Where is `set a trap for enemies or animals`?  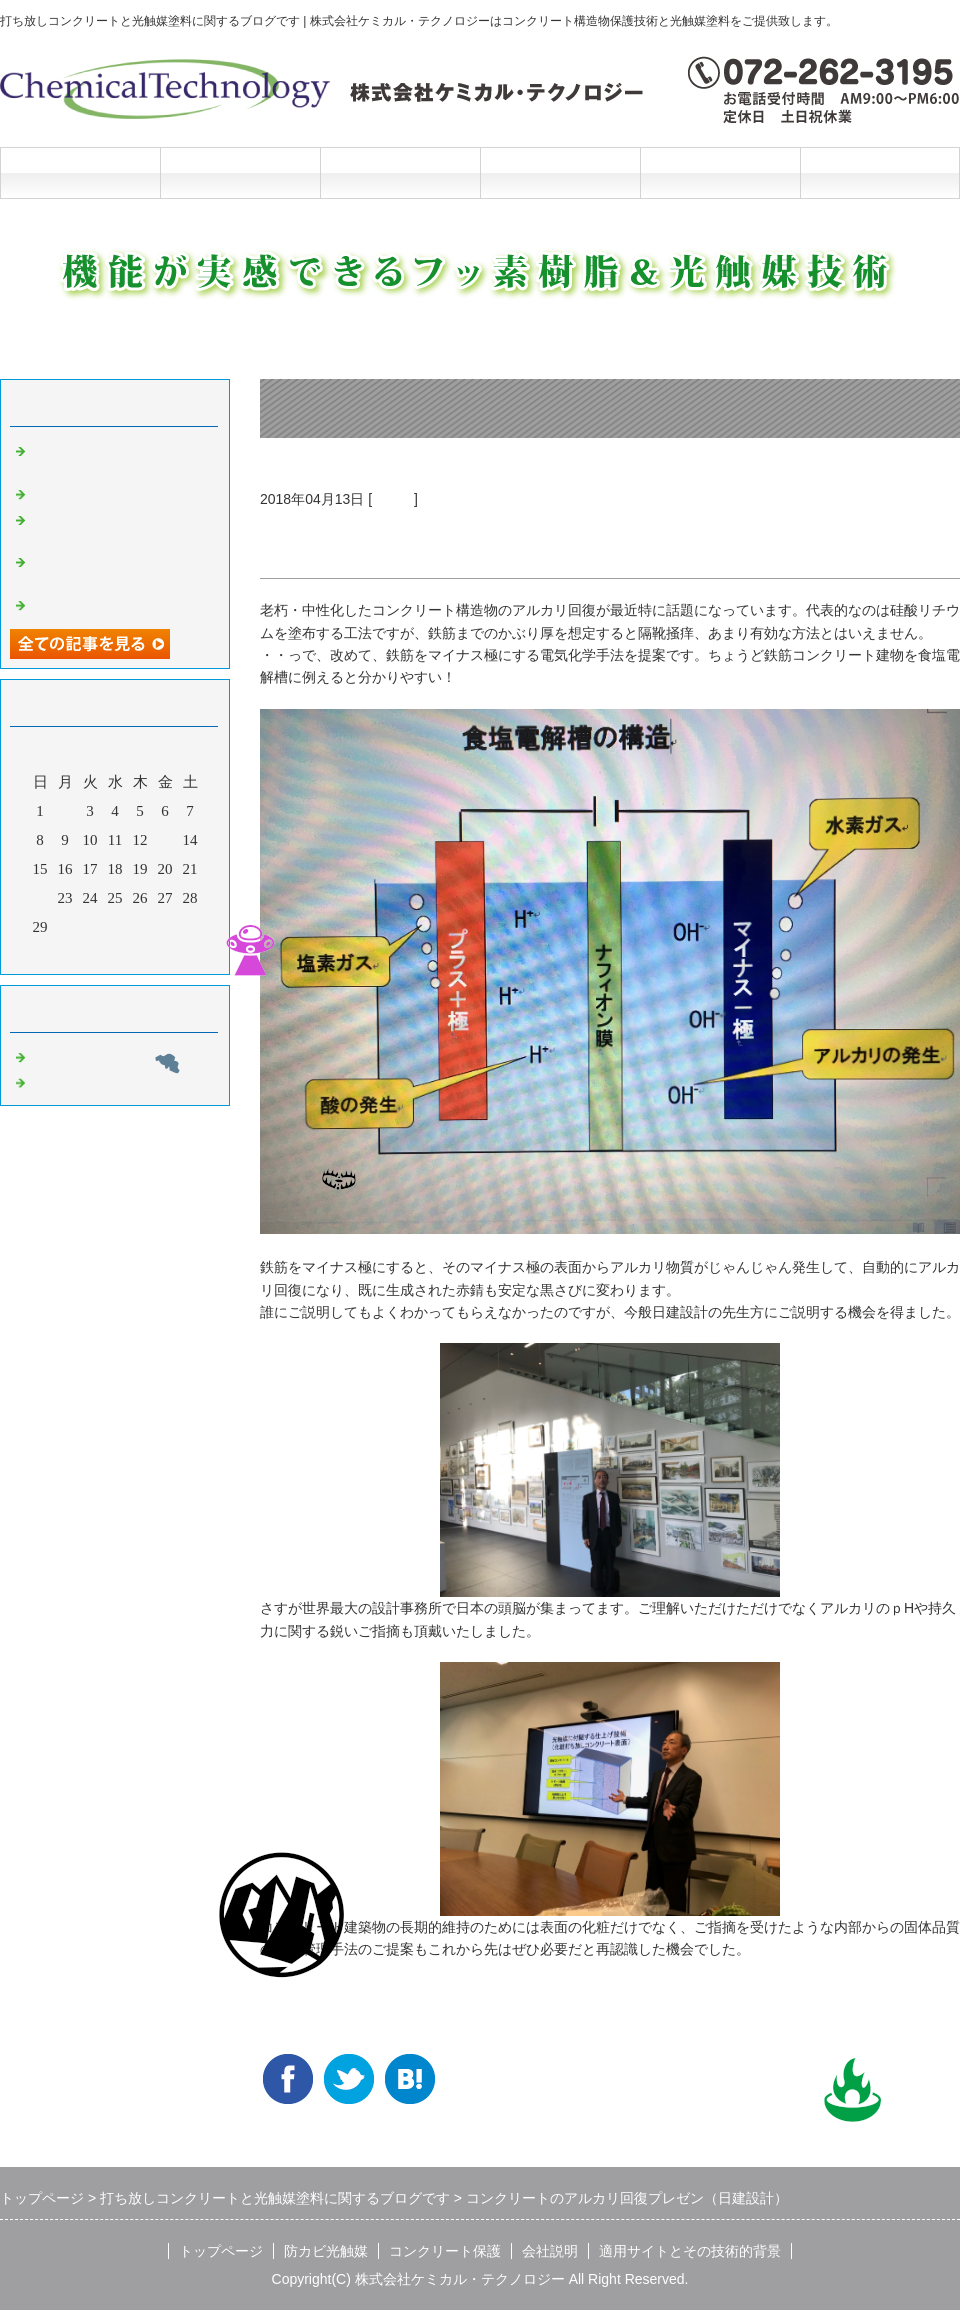
set a trap for enemies or animals is located at coordinates (339, 1178).